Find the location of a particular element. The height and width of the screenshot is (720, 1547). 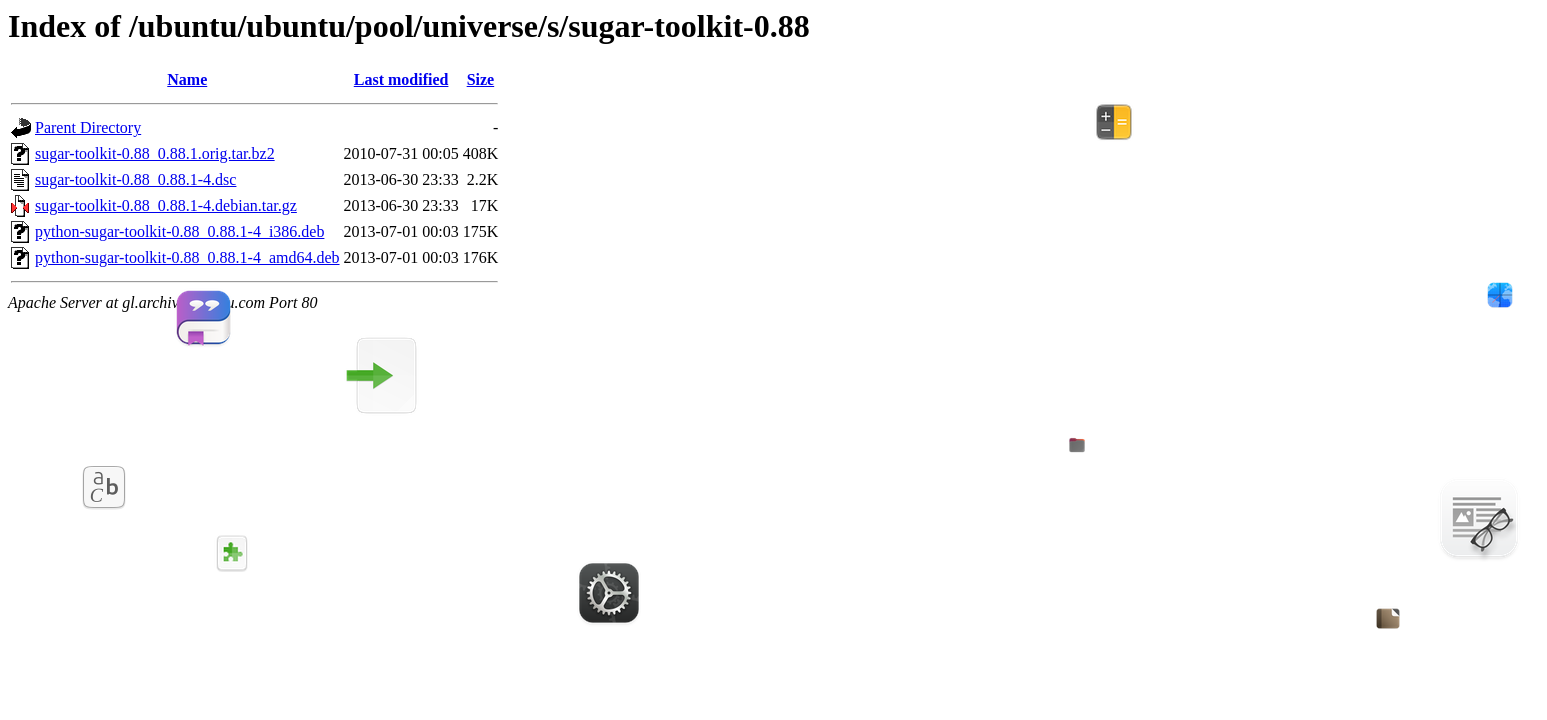

open gnome documents app is located at coordinates (1479, 518).